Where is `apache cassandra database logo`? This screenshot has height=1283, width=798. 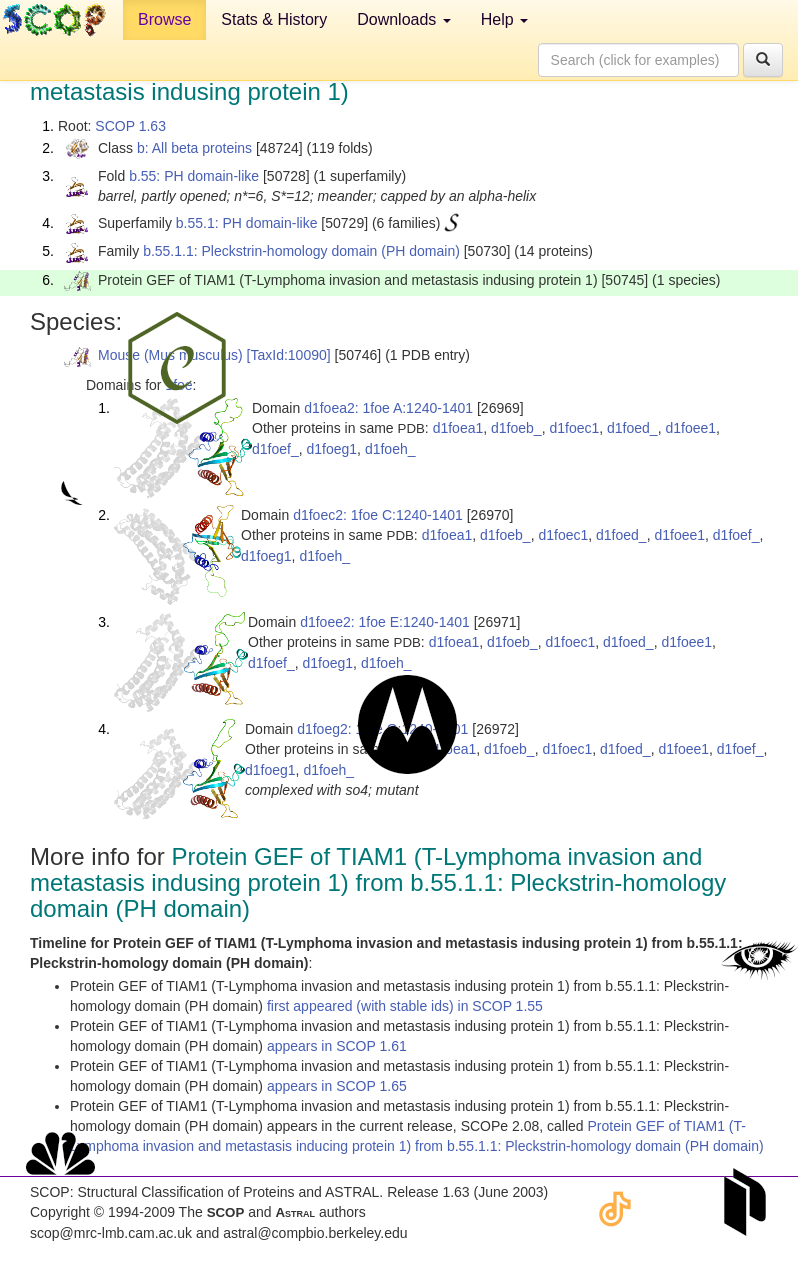 apache cassandra database logo is located at coordinates (759, 960).